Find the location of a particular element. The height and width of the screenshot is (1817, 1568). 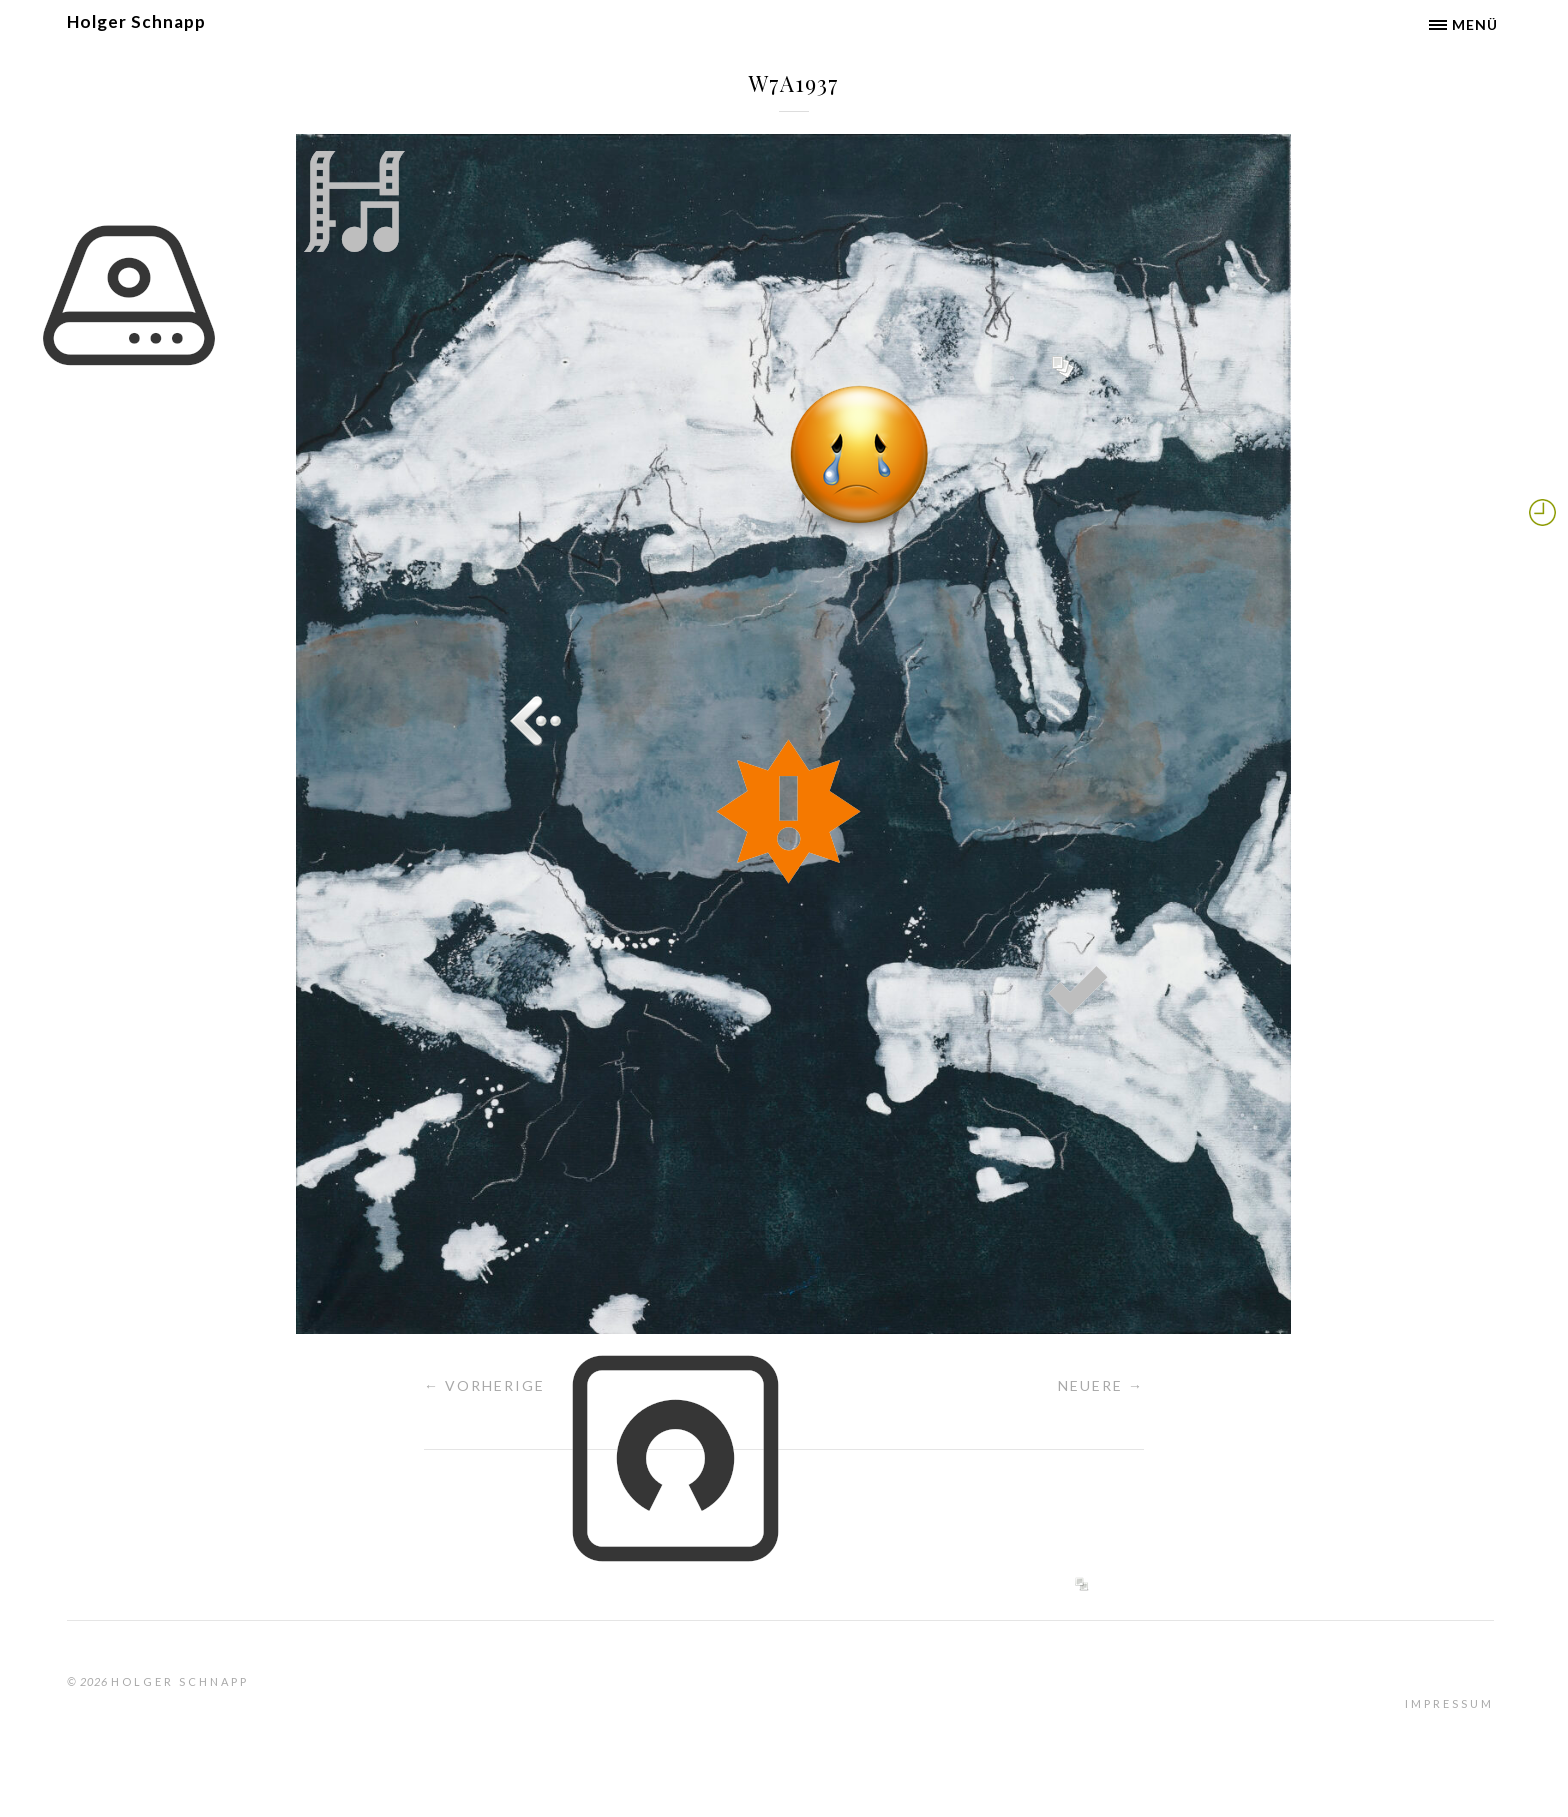

go back to the previous screen is located at coordinates (536, 721).